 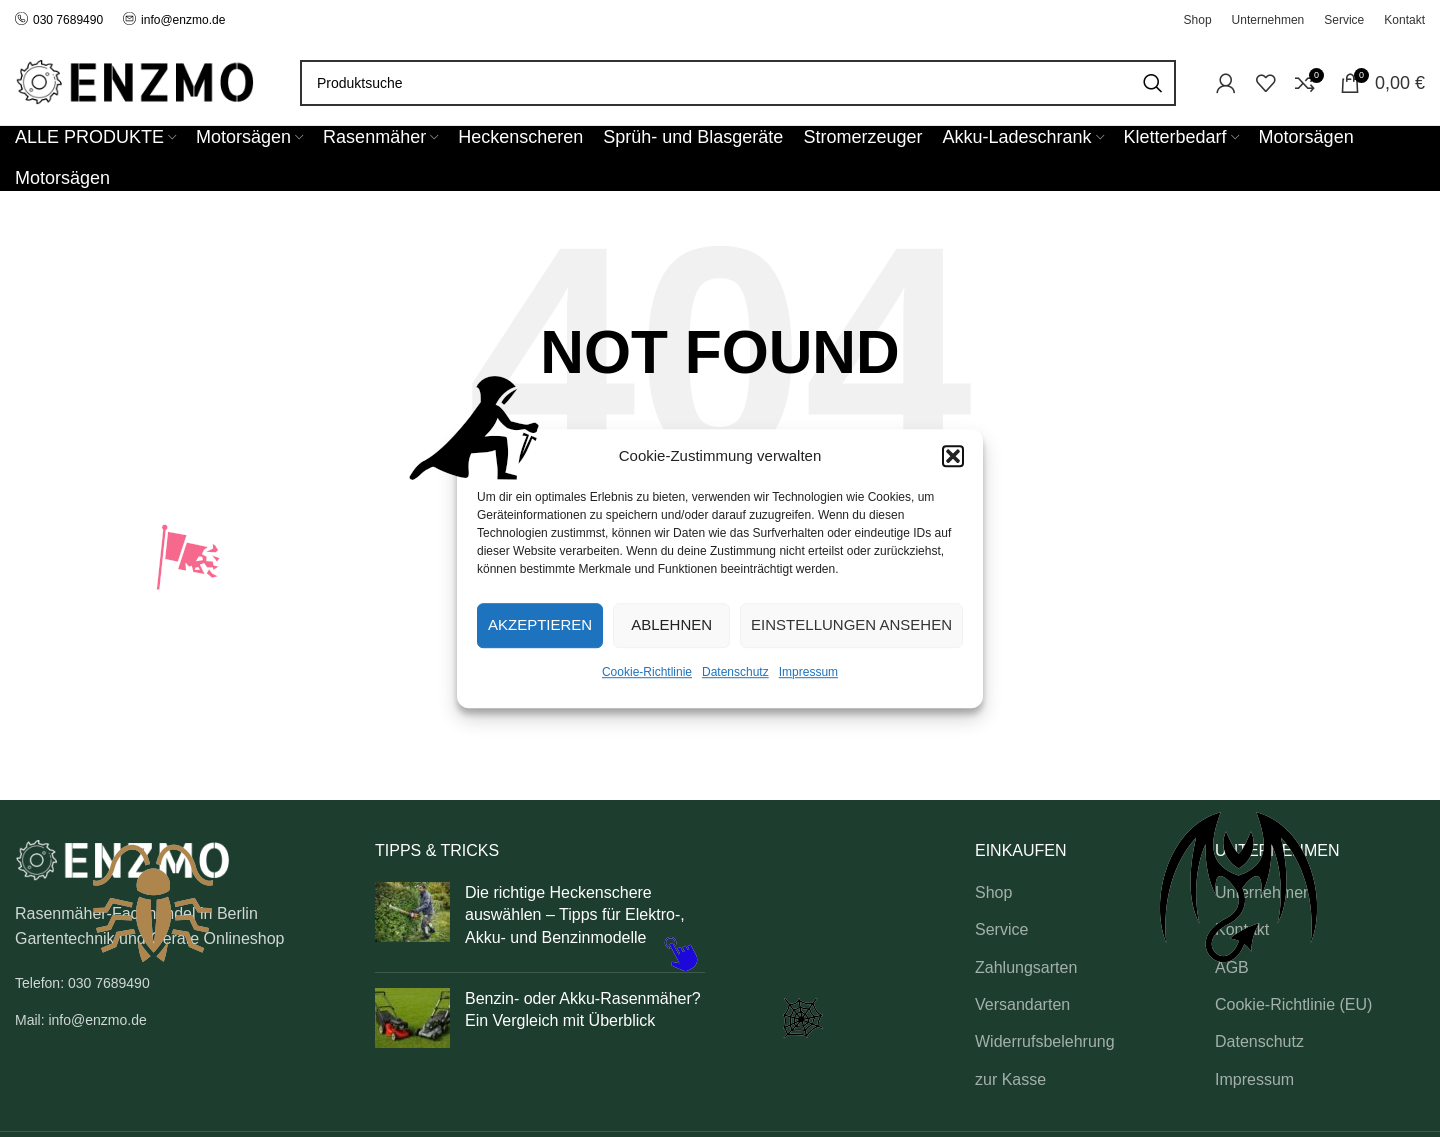 I want to click on select assassin or rogue character class, so click(x=474, y=428).